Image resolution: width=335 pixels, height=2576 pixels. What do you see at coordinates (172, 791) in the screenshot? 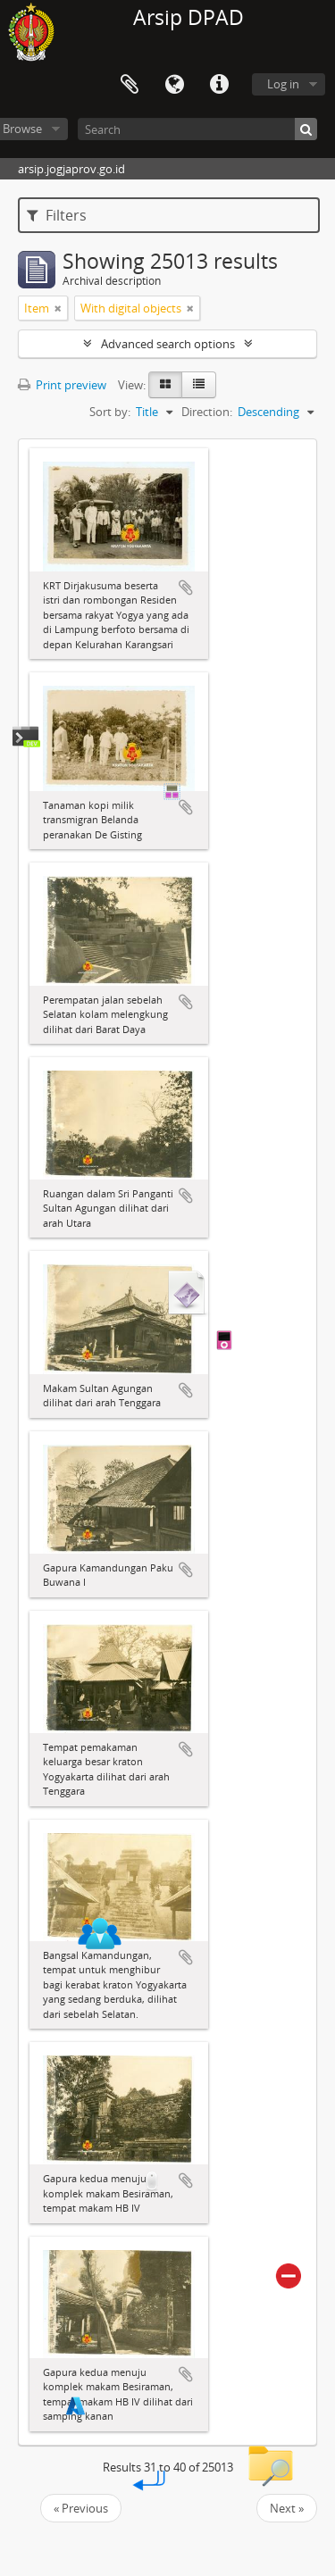
I see `select all items in the current view` at bounding box center [172, 791].